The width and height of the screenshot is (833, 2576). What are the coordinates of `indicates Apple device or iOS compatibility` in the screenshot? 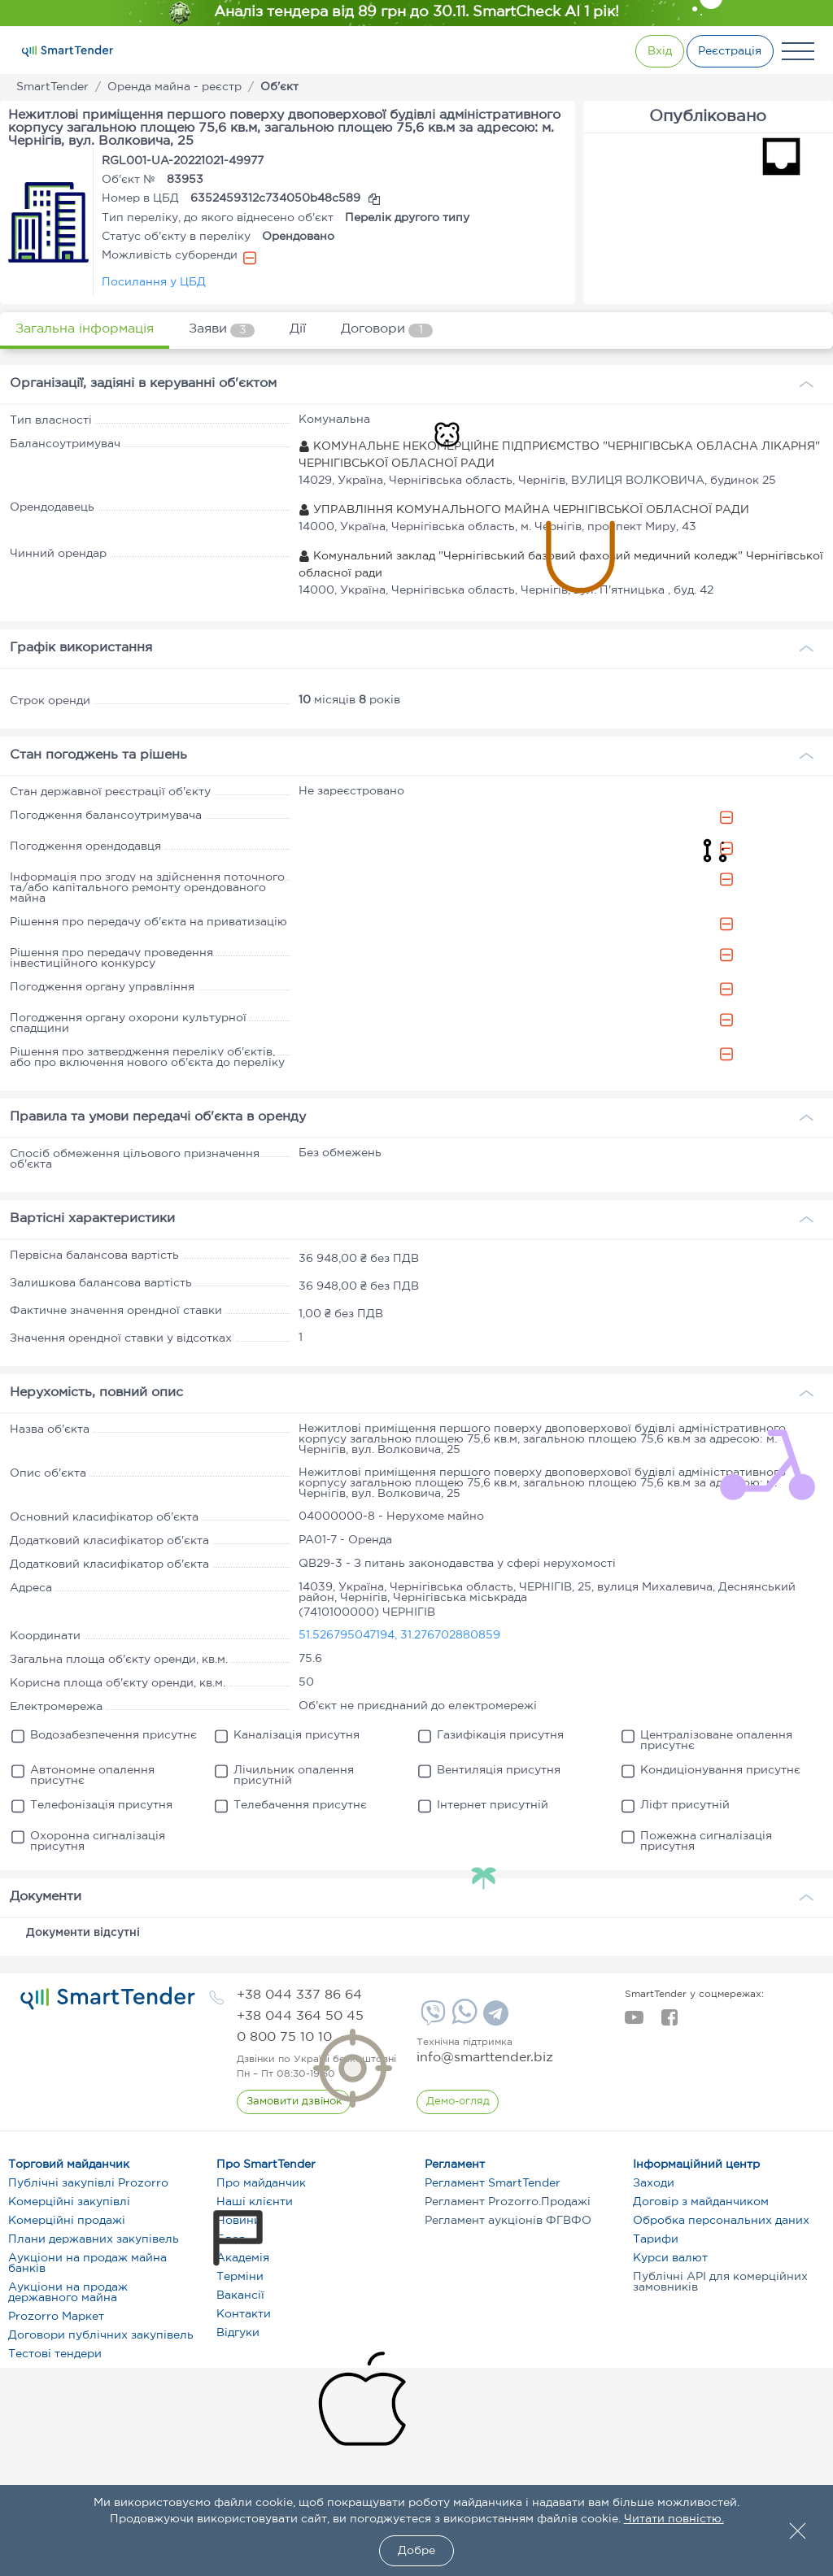 It's located at (365, 2405).